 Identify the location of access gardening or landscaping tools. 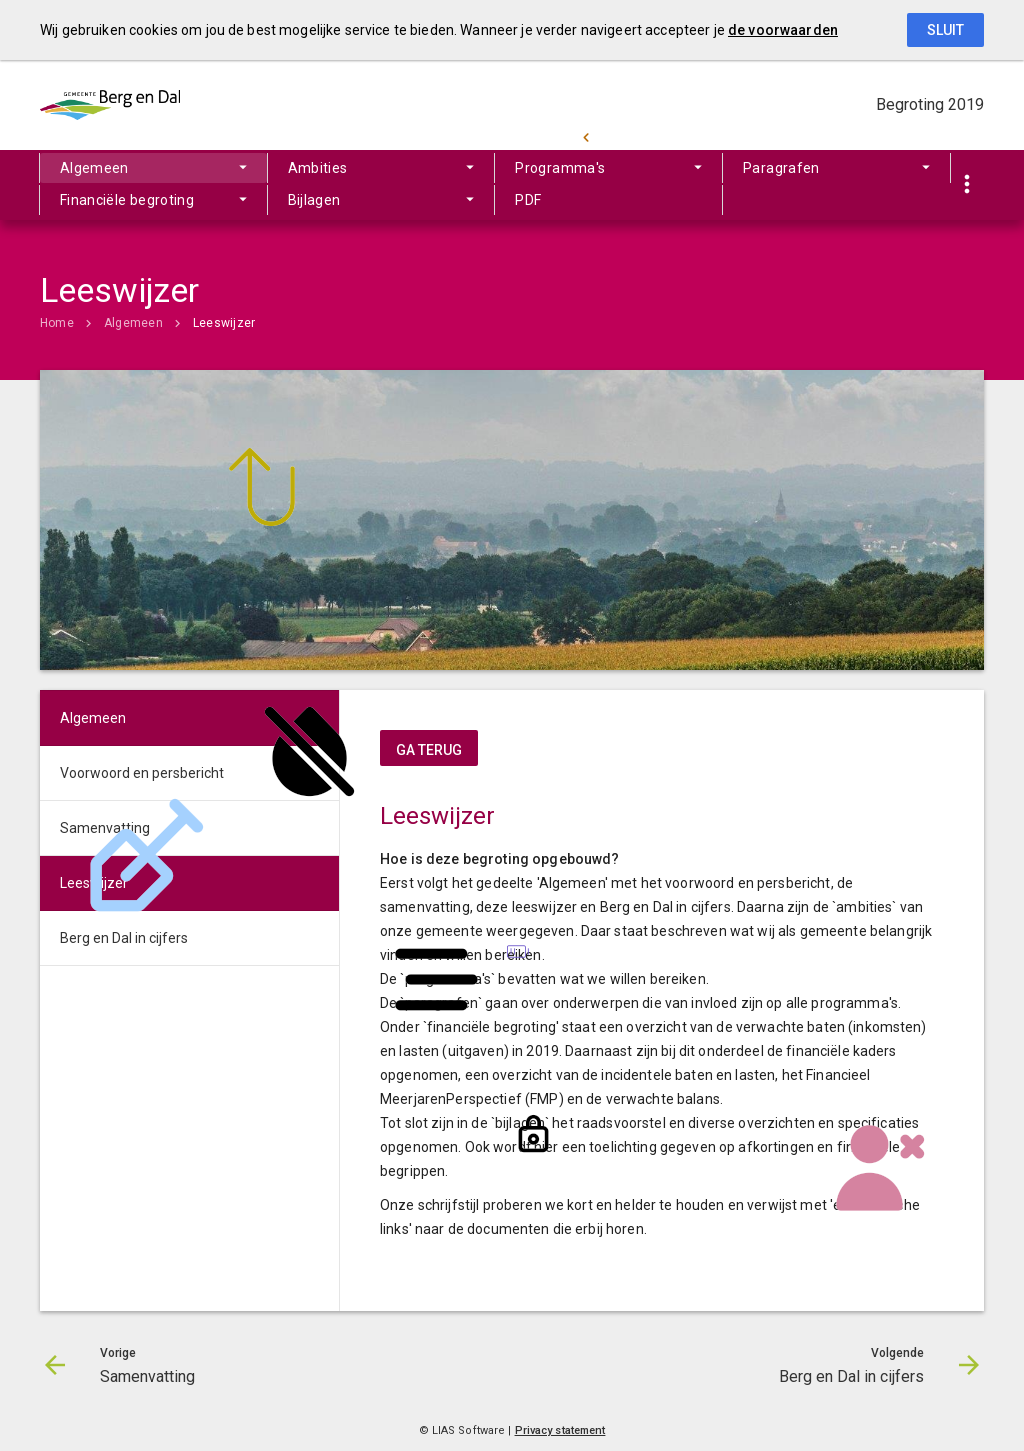
(145, 857).